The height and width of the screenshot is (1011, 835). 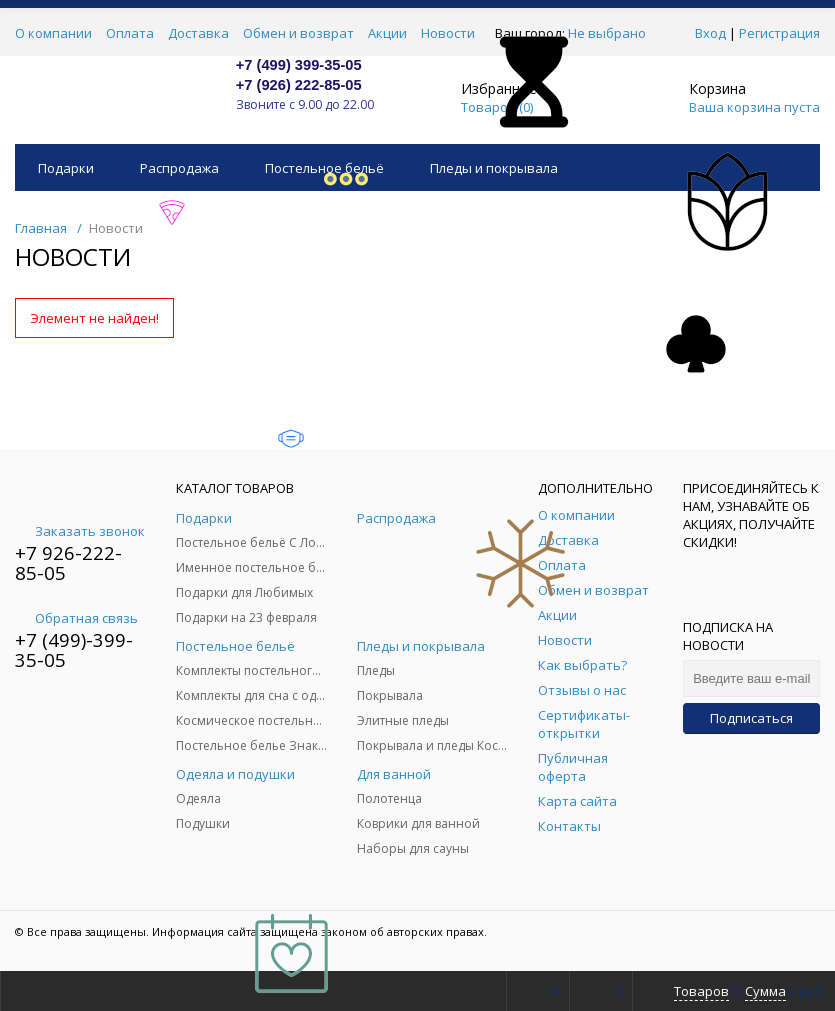 What do you see at coordinates (696, 345) in the screenshot?
I see `club suit symbol for card games` at bounding box center [696, 345].